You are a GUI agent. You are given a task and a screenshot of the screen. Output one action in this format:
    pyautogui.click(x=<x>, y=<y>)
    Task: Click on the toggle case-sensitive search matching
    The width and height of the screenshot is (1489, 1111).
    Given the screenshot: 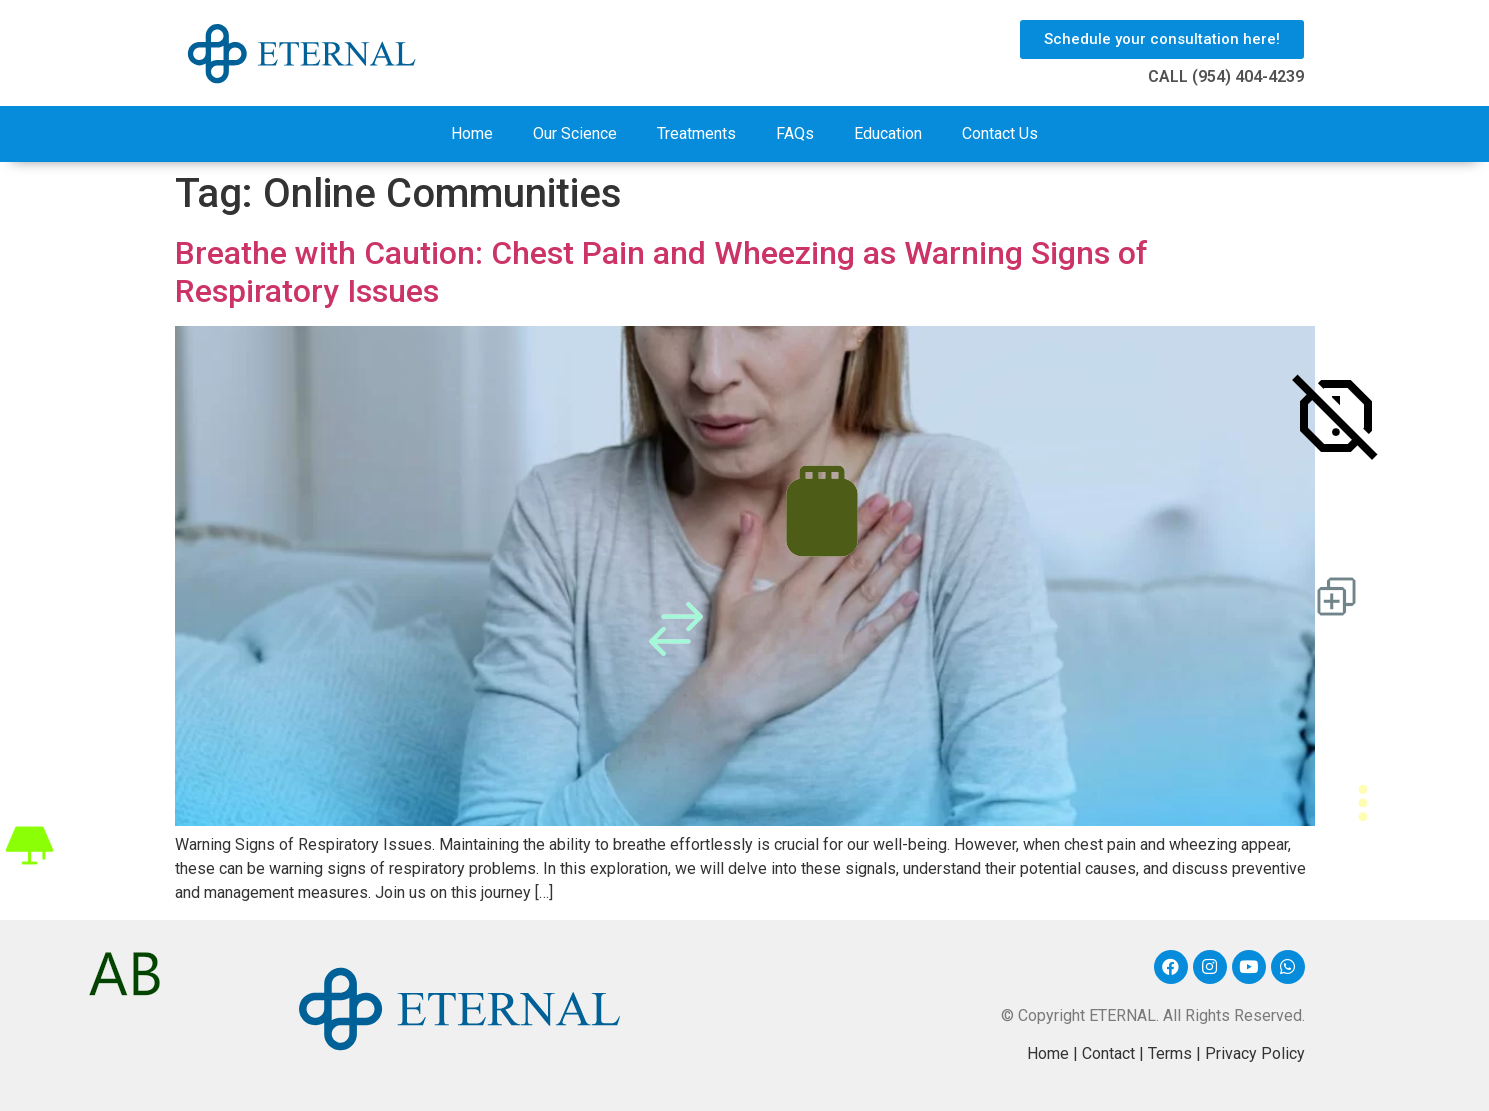 What is the action you would take?
    pyautogui.click(x=124, y=978)
    